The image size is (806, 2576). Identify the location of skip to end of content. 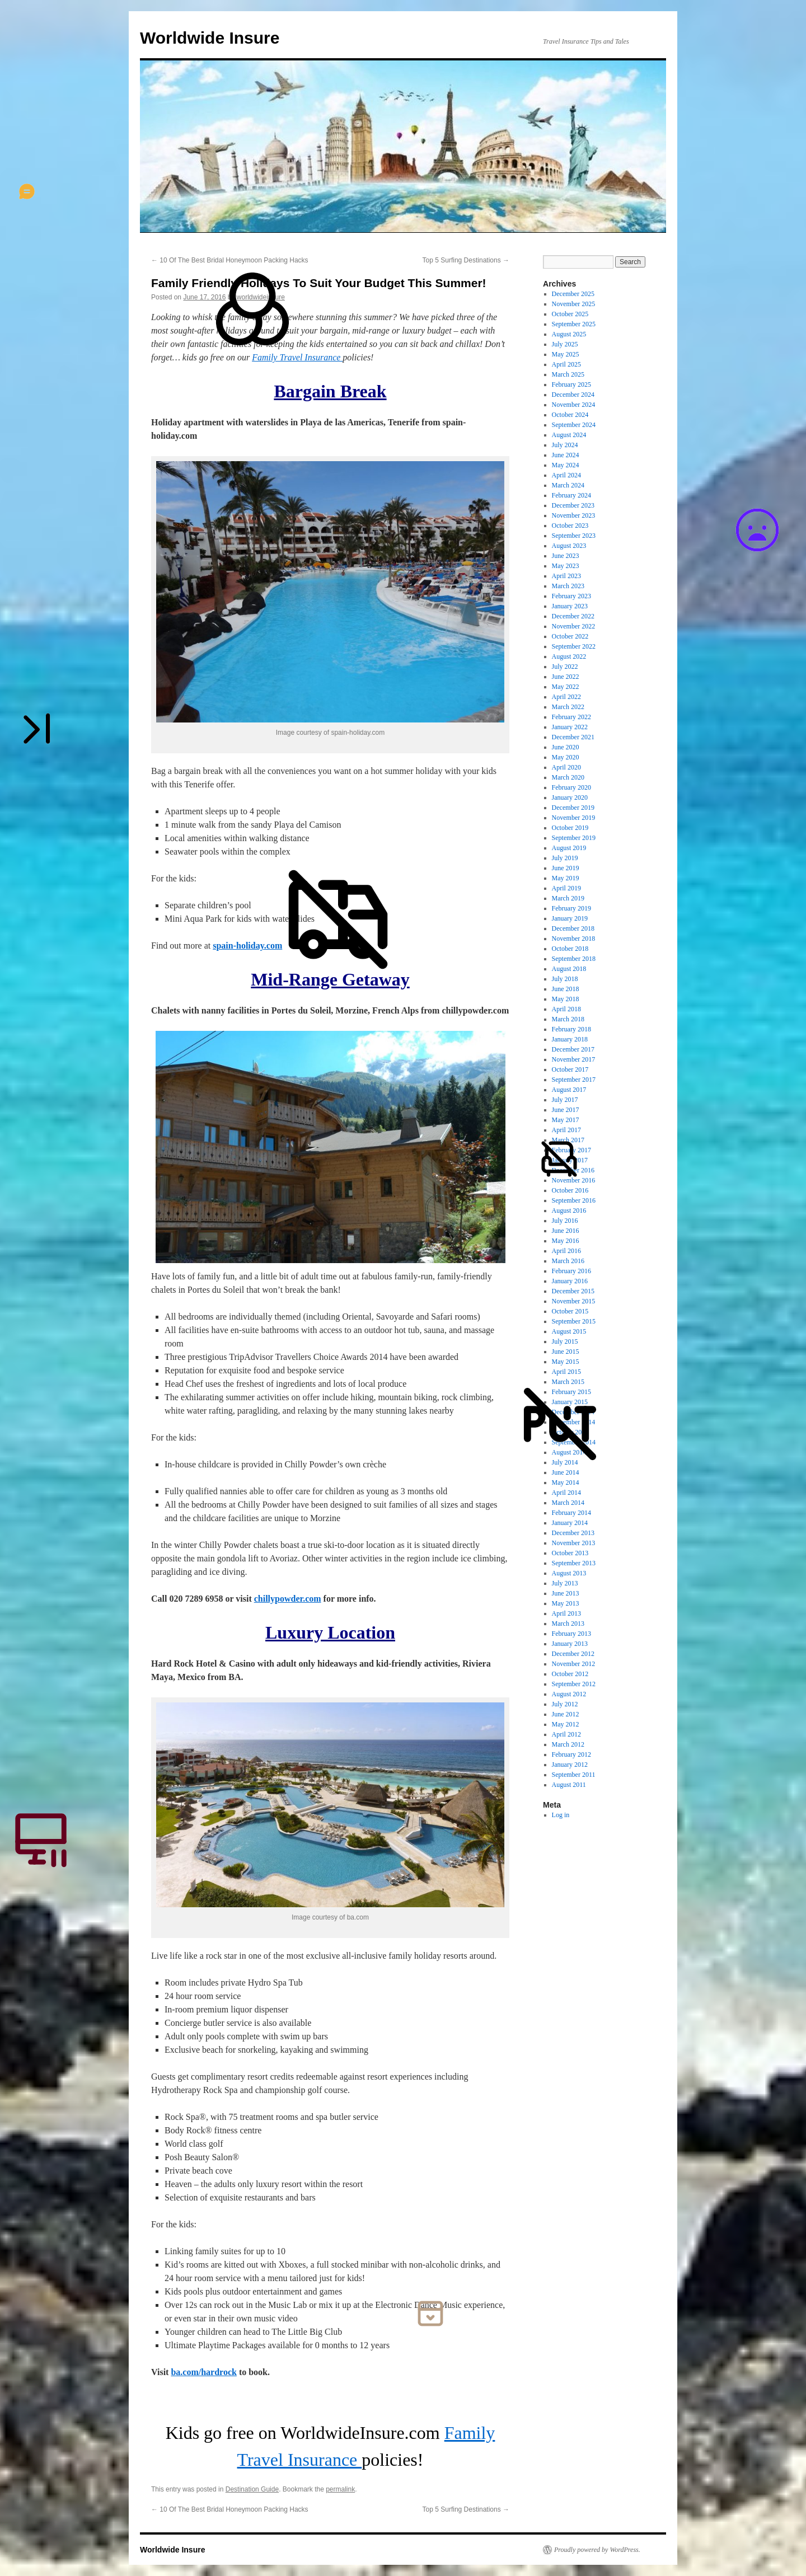
(38, 729).